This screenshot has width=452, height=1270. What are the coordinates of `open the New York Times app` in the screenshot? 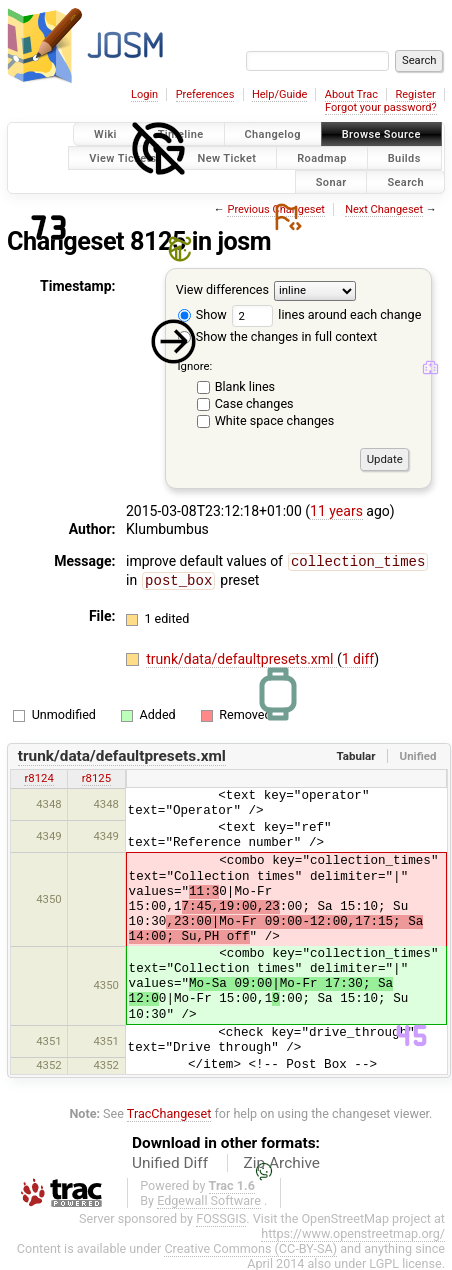 It's located at (180, 249).